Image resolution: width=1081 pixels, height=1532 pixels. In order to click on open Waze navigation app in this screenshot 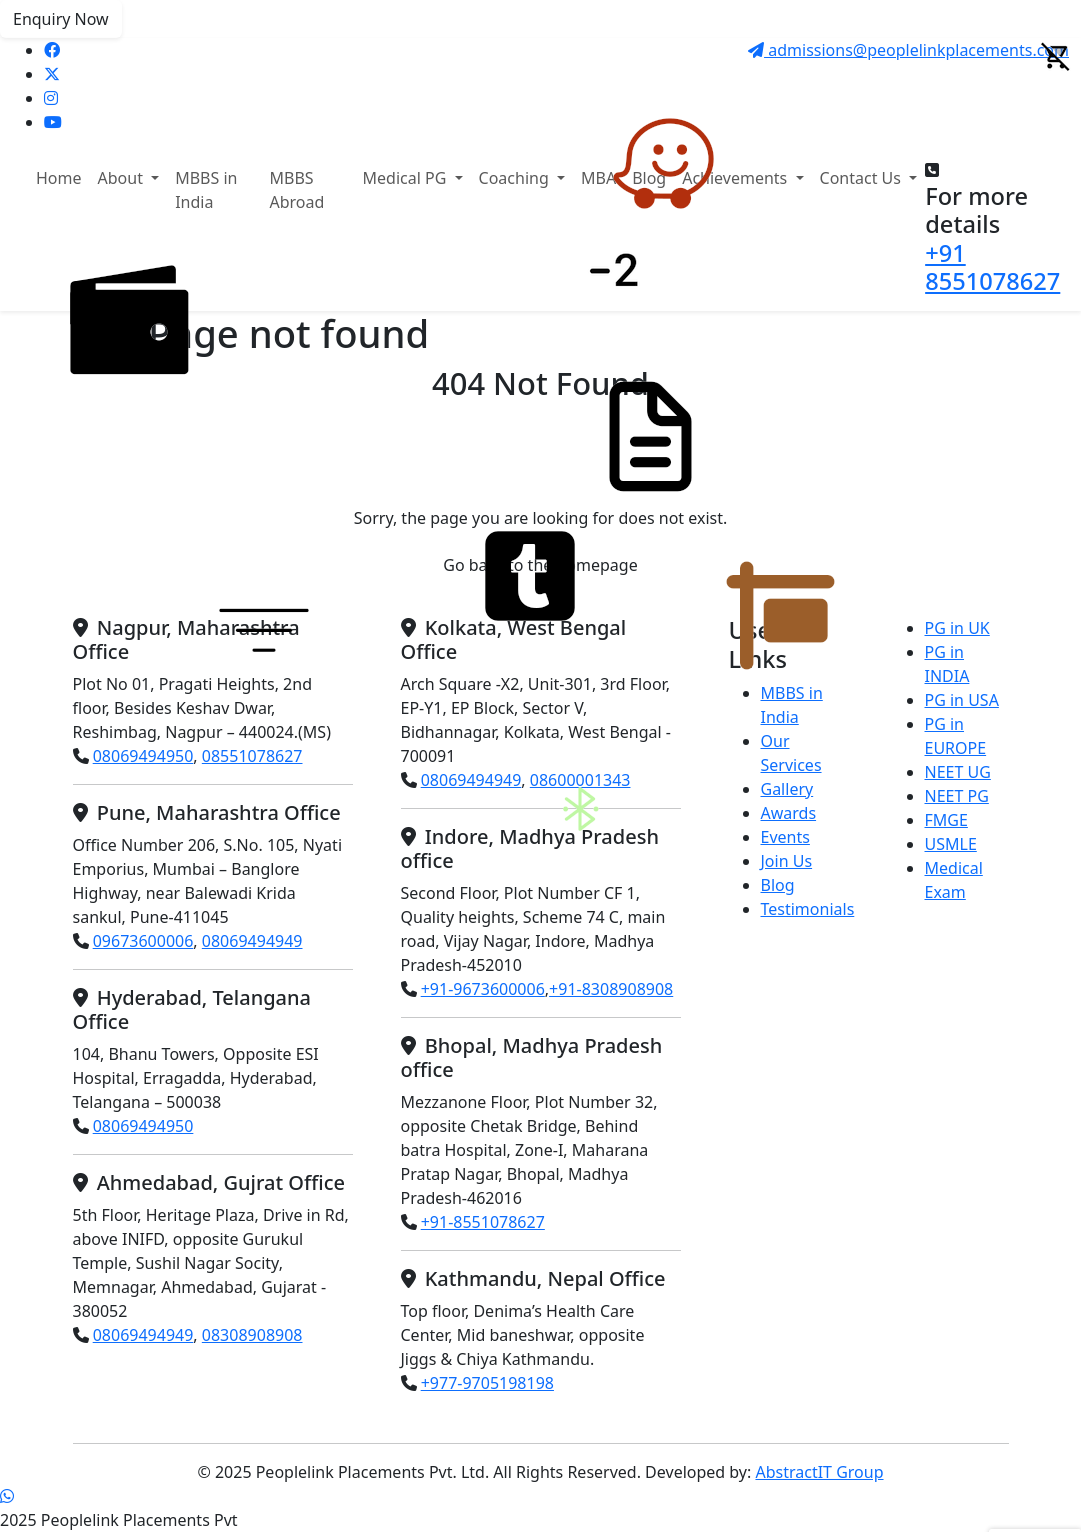, I will do `click(663, 163)`.